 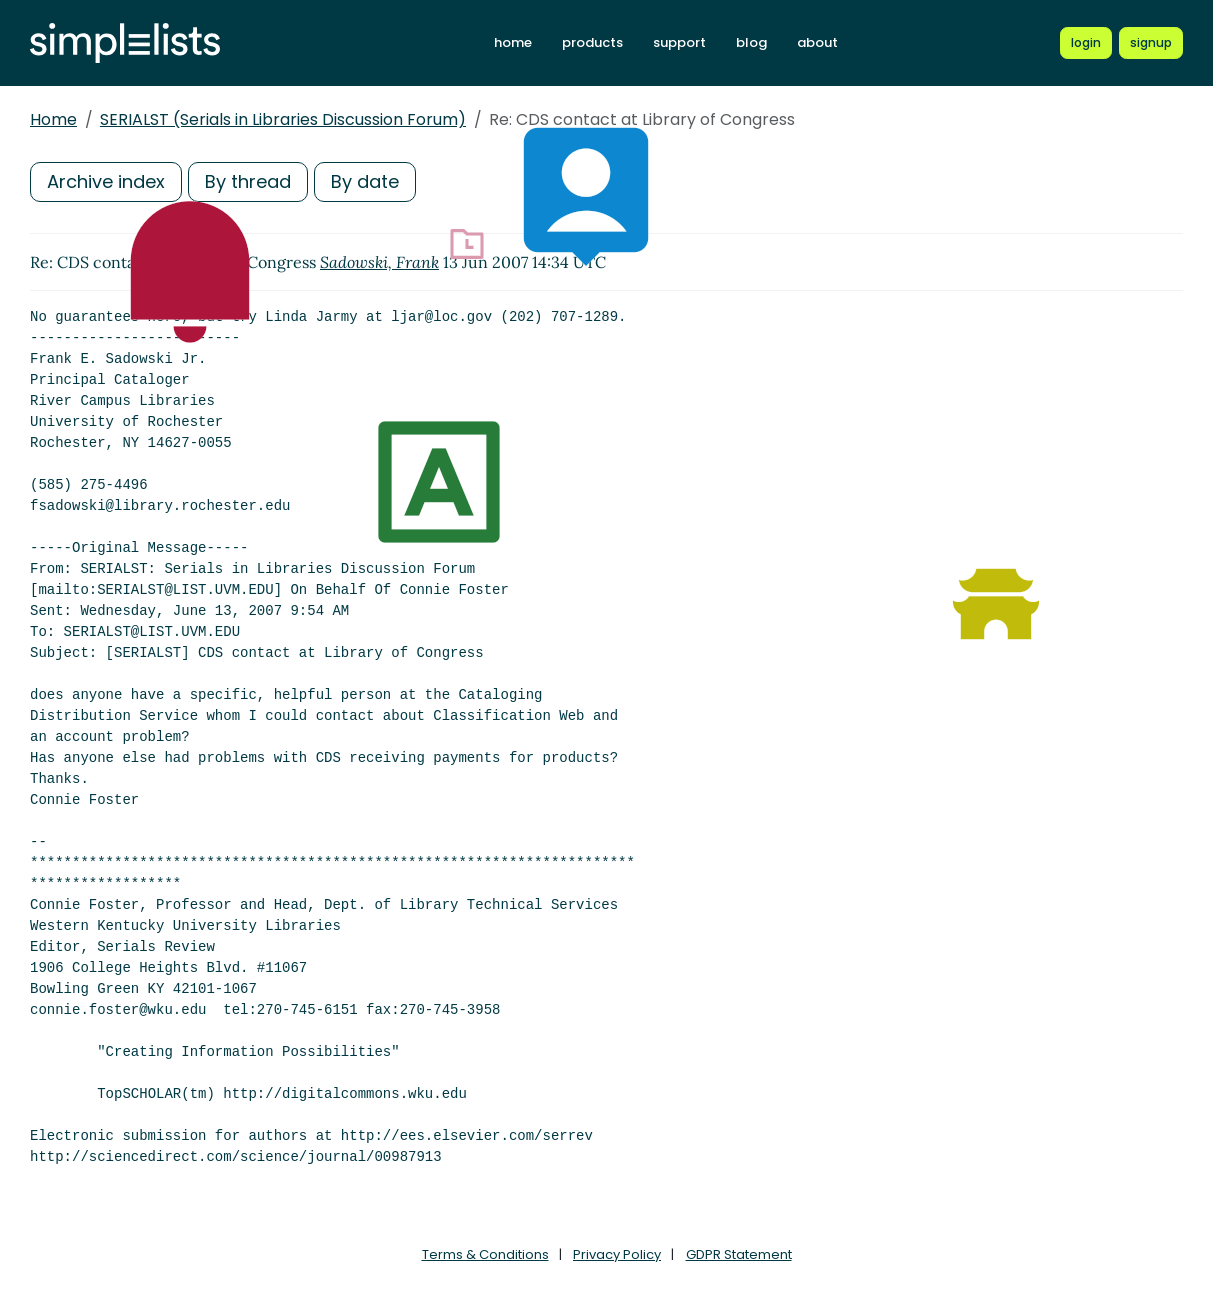 I want to click on access historical landmarks or monuments, so click(x=996, y=604).